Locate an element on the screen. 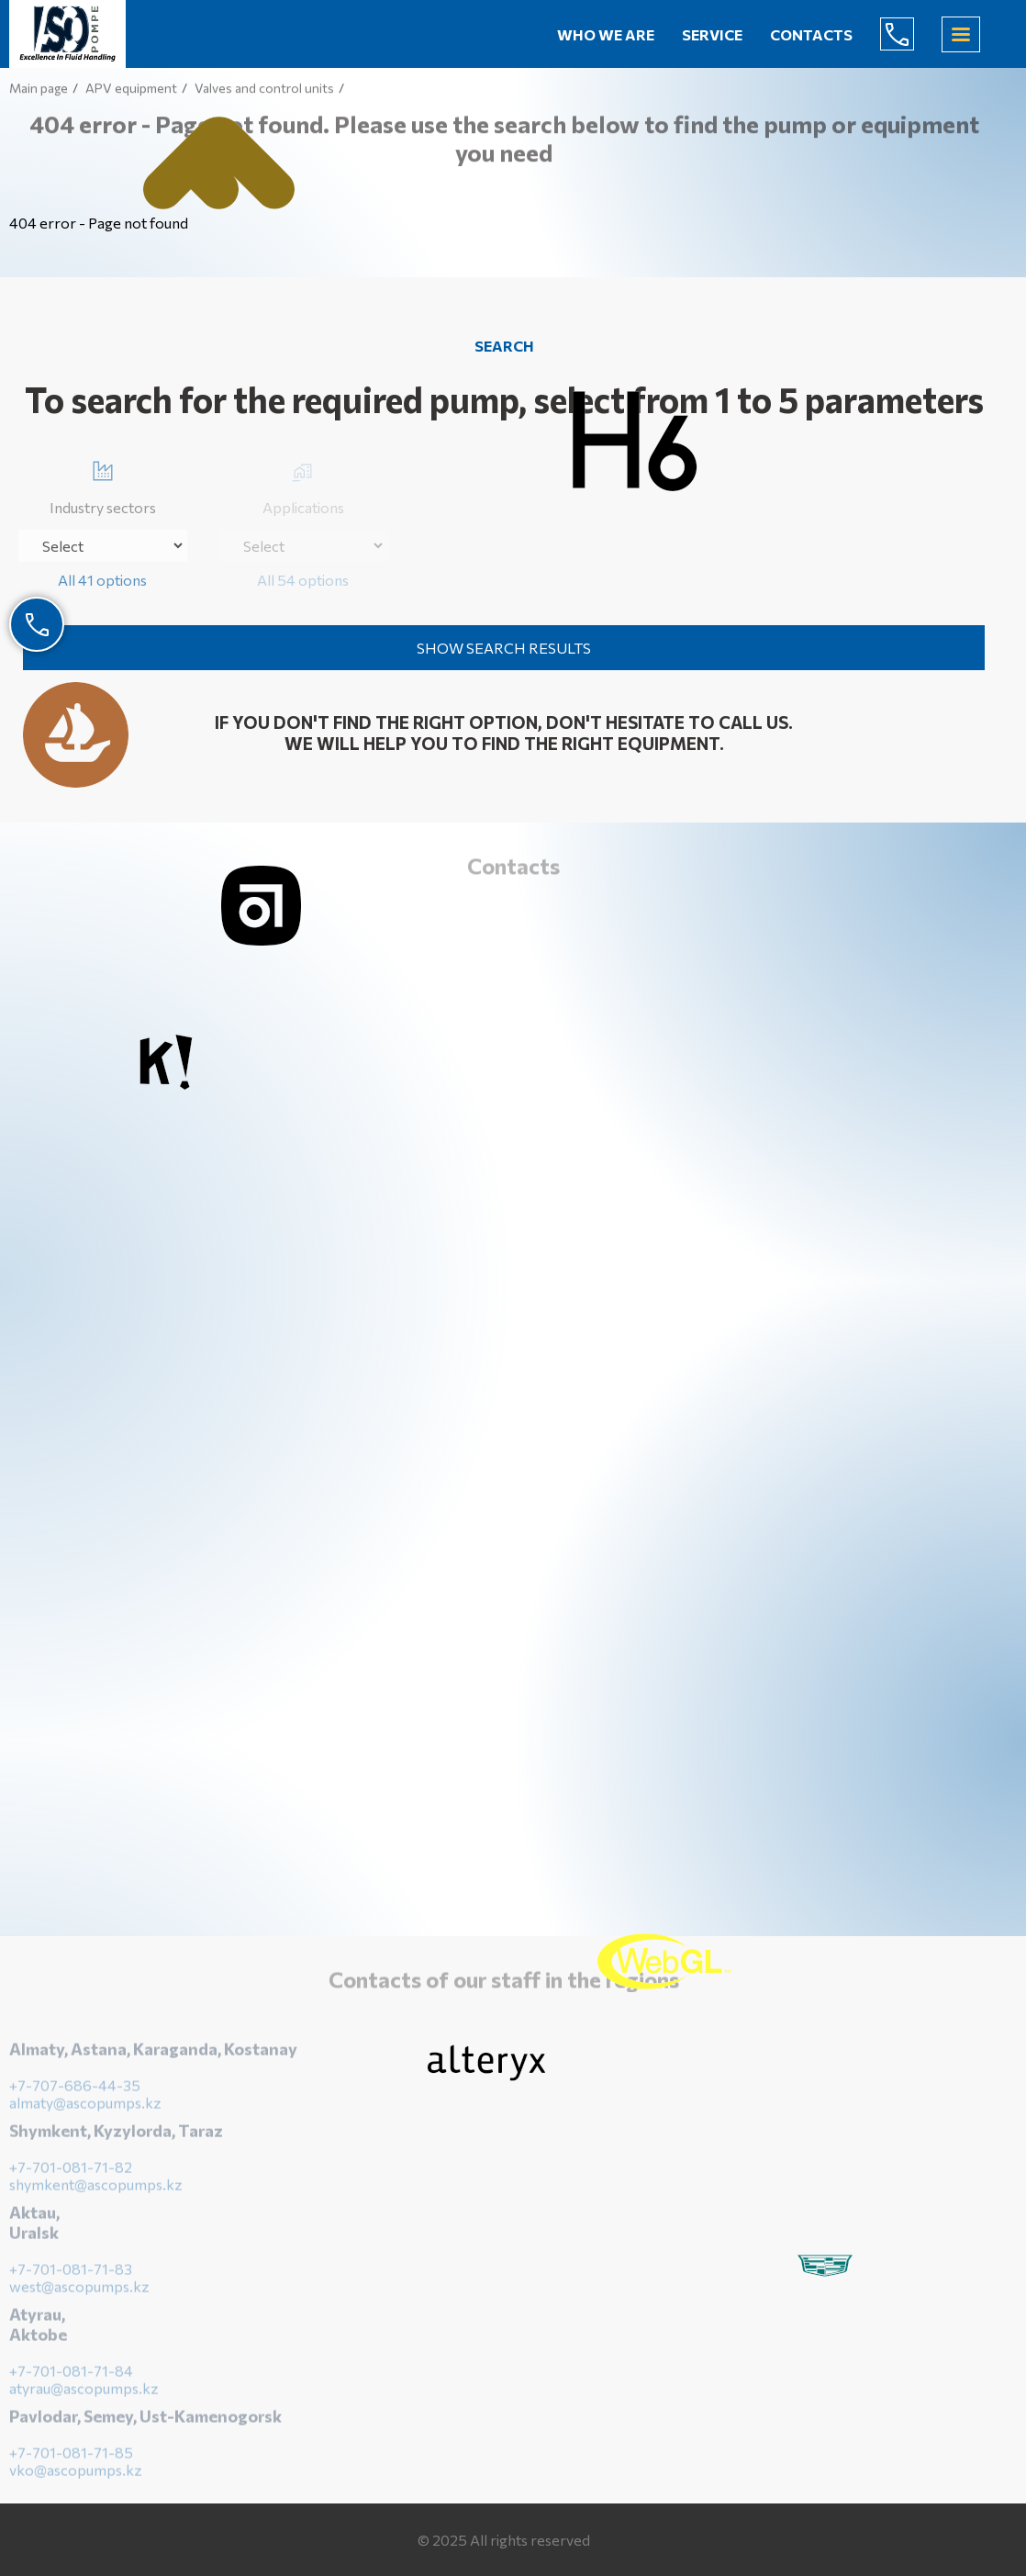  cadillac brand logo is located at coordinates (825, 2266).